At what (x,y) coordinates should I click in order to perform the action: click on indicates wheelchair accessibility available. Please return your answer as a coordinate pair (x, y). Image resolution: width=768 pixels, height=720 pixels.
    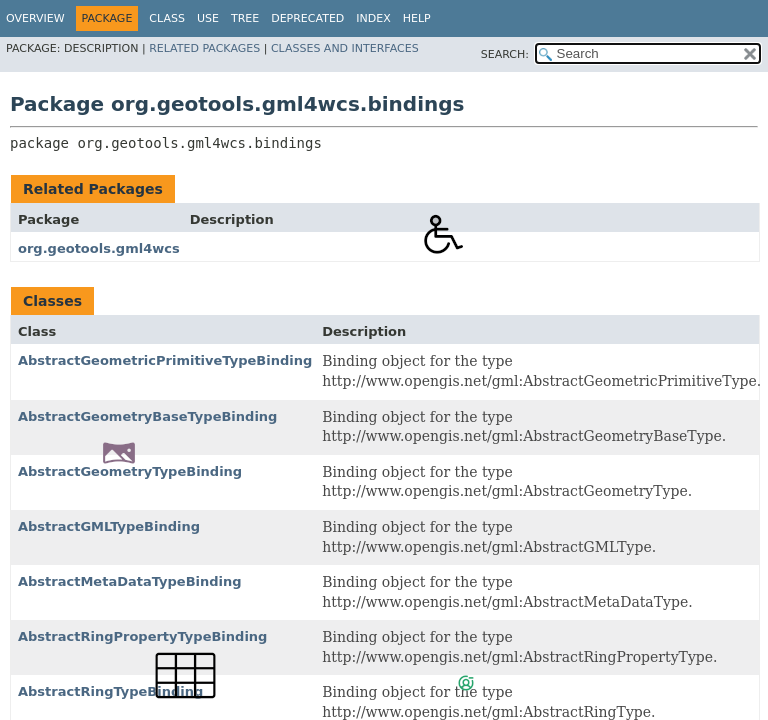
    Looking at the image, I should click on (440, 235).